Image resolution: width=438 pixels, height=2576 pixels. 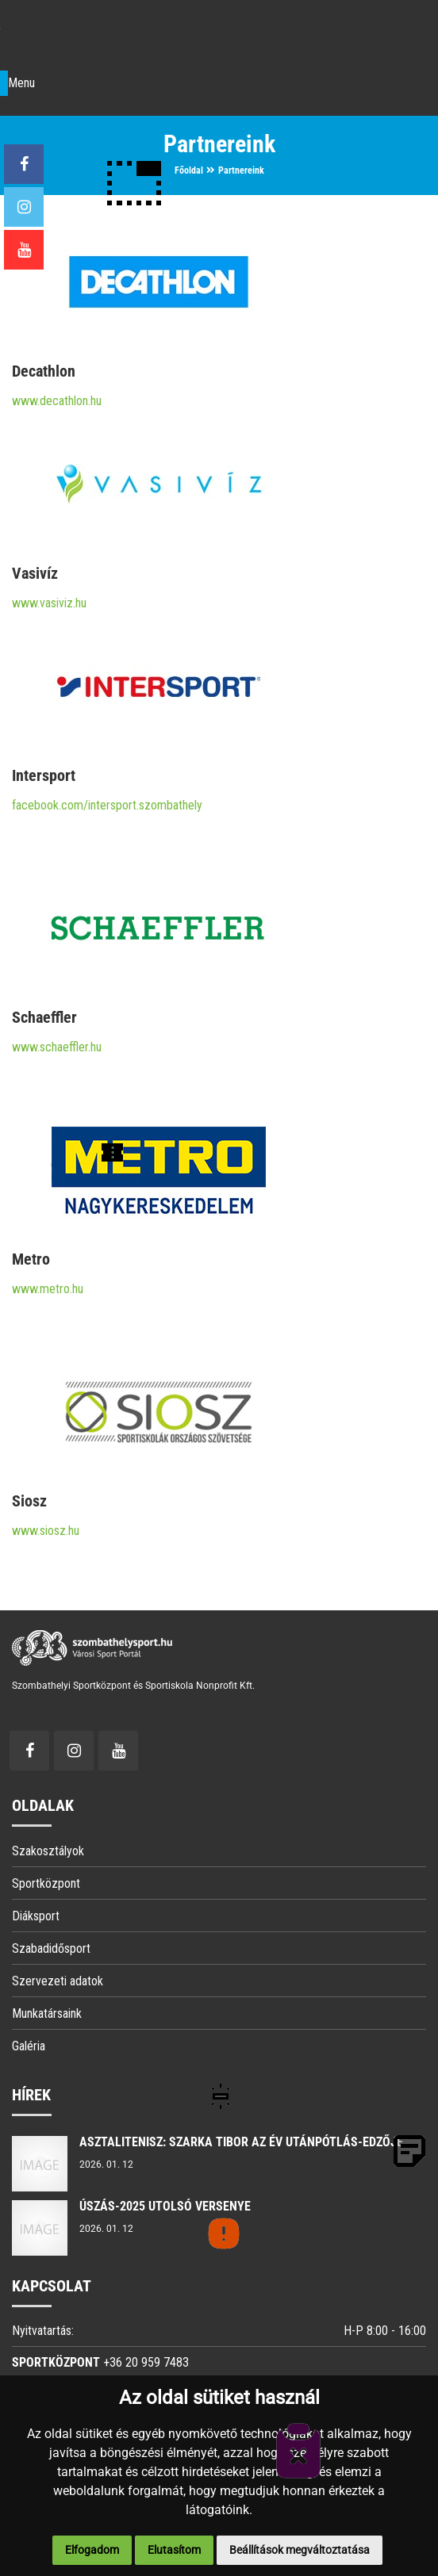 I want to click on view your tickets or passes, so click(x=112, y=1152).